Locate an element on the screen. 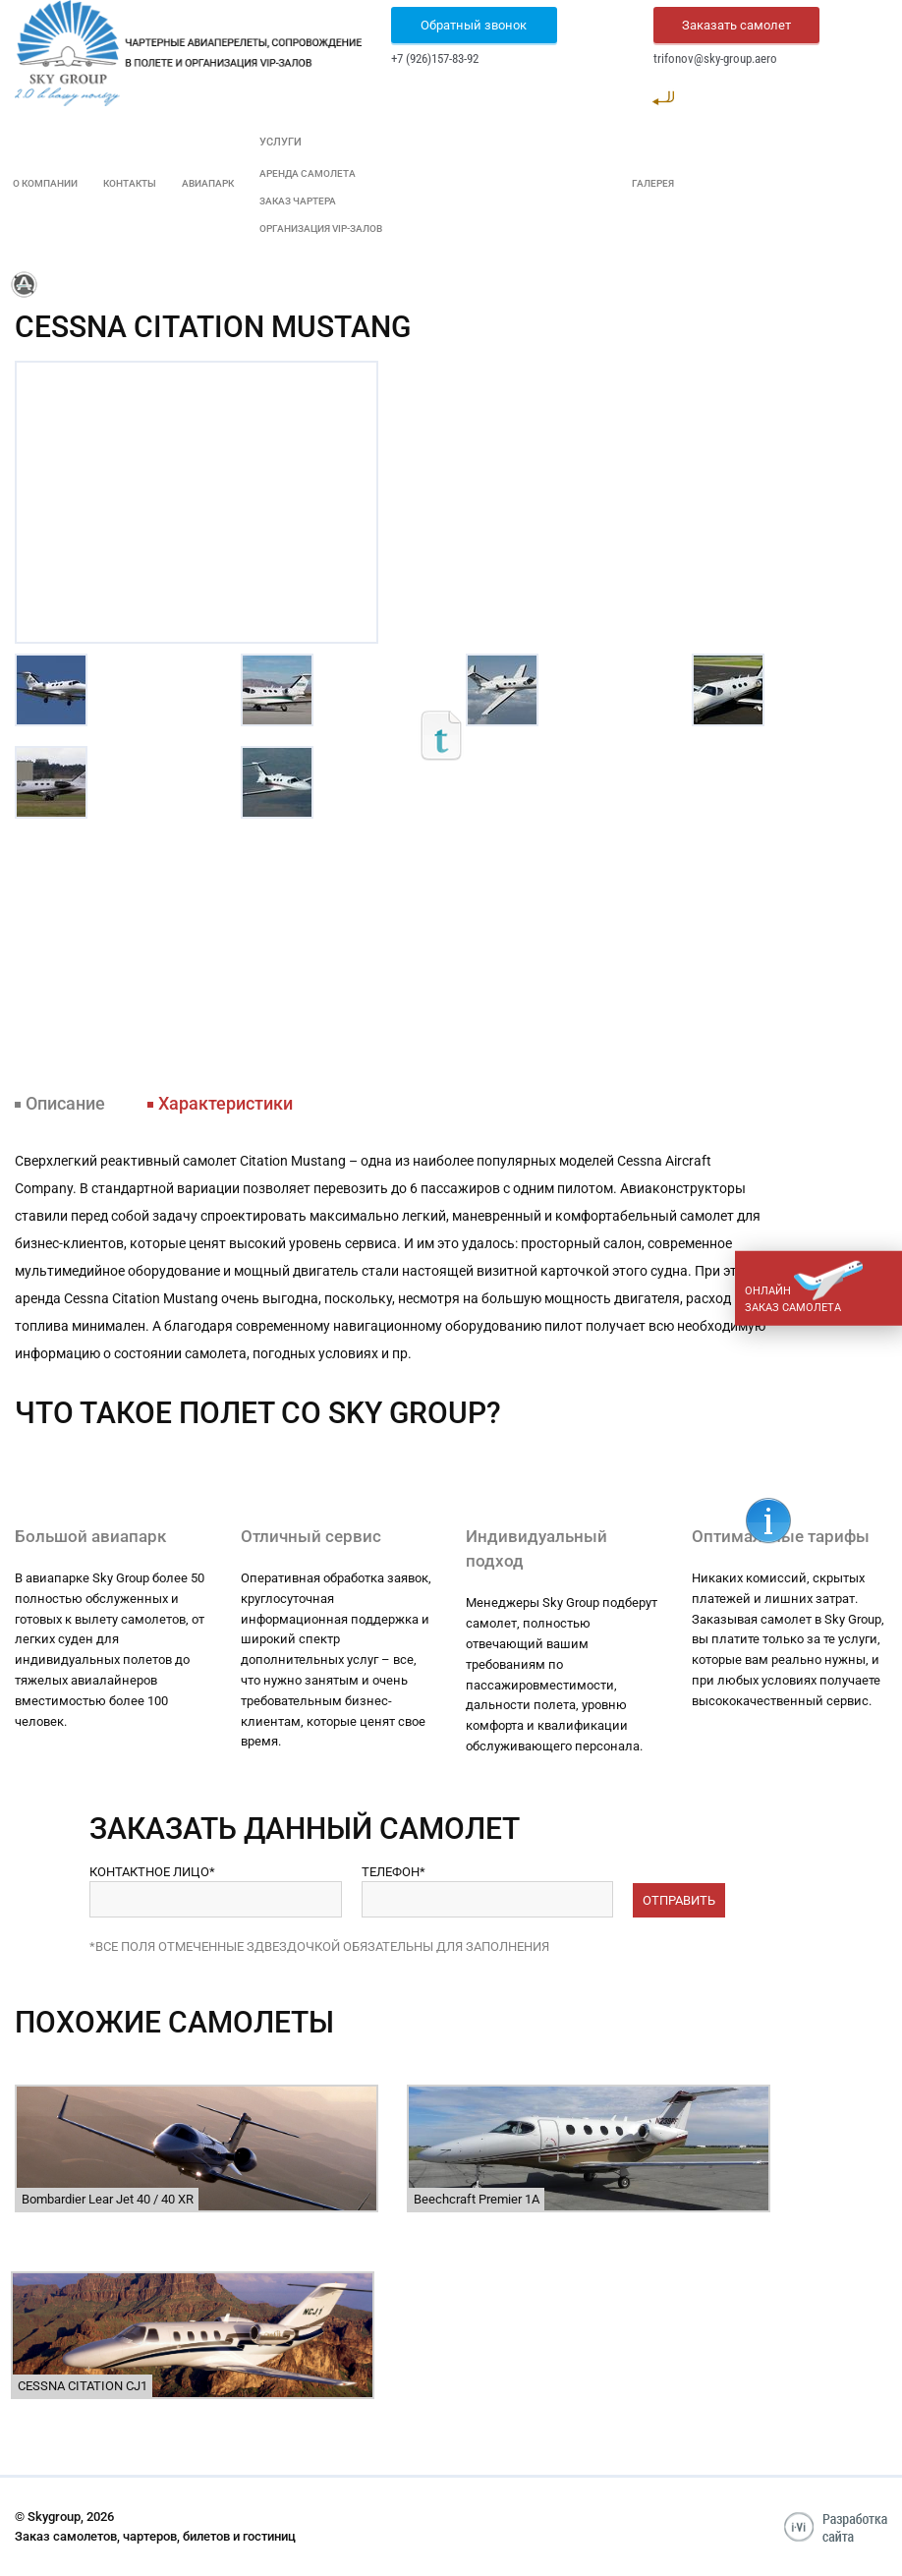 The width and height of the screenshot is (902, 2576). view information or details about an application is located at coordinates (768, 1520).